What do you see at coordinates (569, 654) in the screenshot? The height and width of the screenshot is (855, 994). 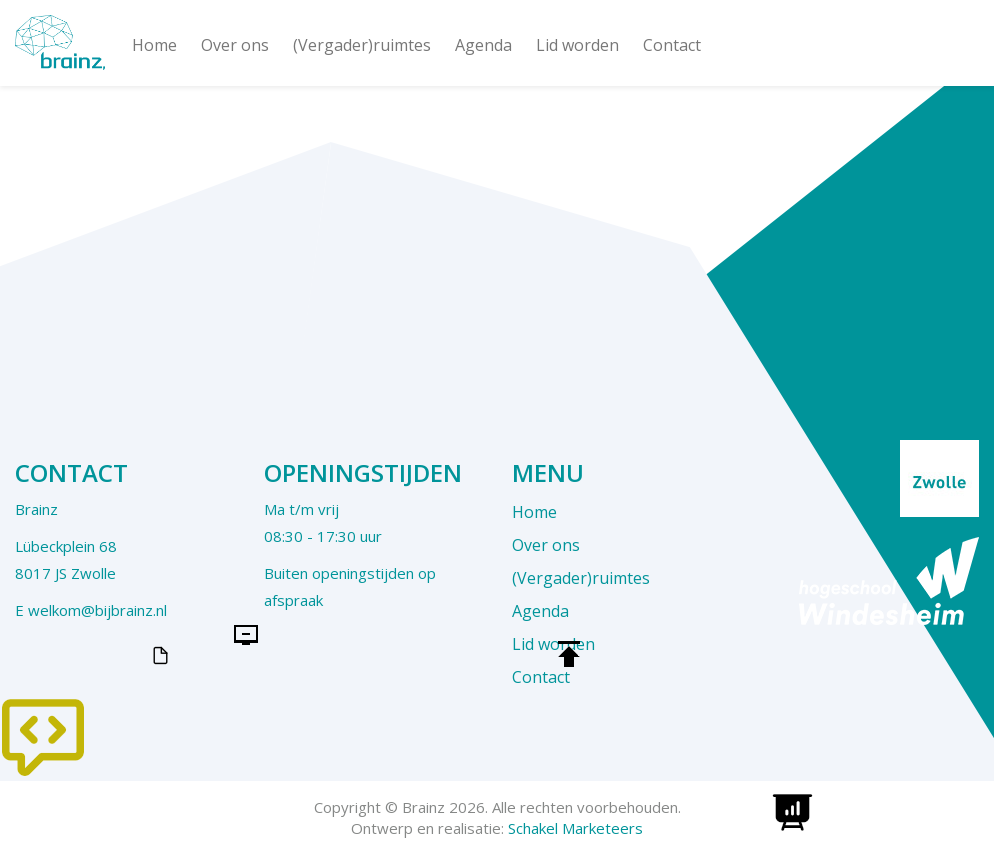 I see `publish or upload content` at bounding box center [569, 654].